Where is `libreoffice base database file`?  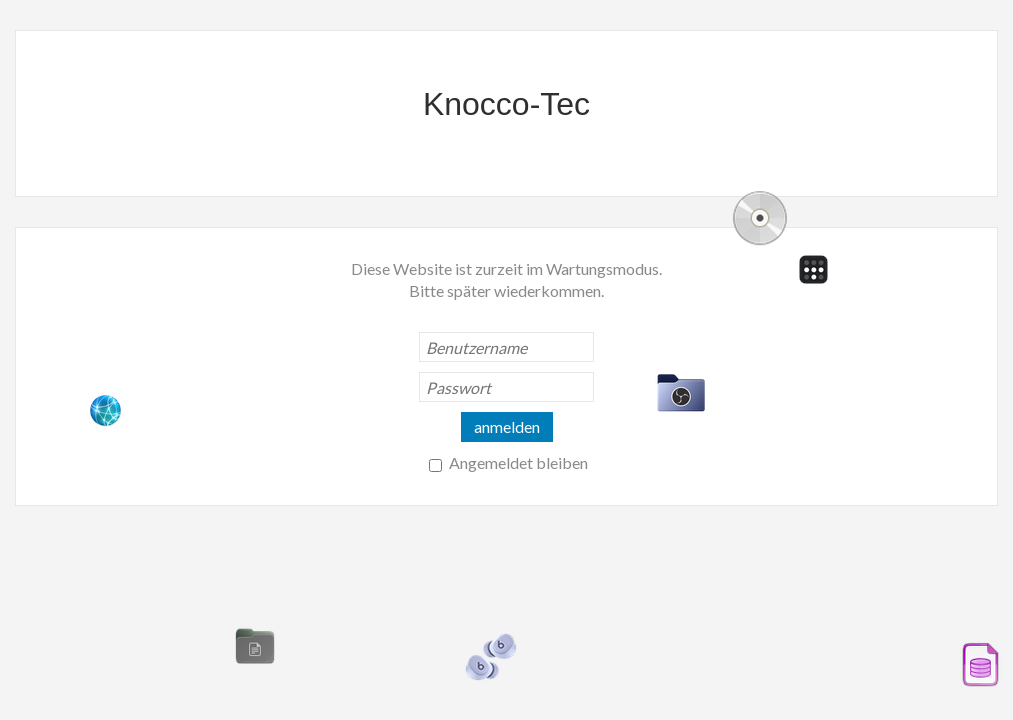 libreoffice base database file is located at coordinates (980, 664).